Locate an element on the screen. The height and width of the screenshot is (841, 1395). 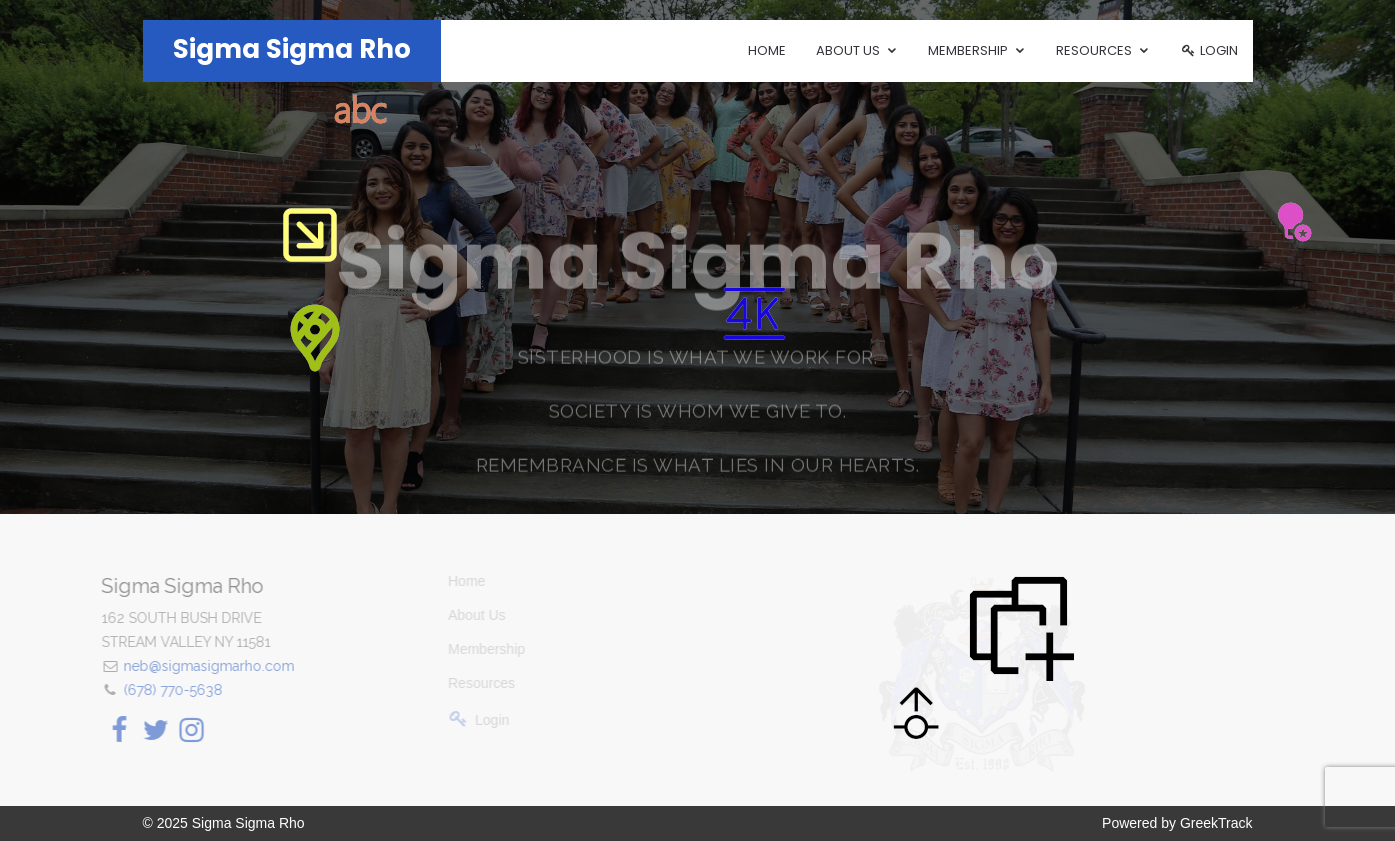
indicates 4K video resolution quality is located at coordinates (754, 313).